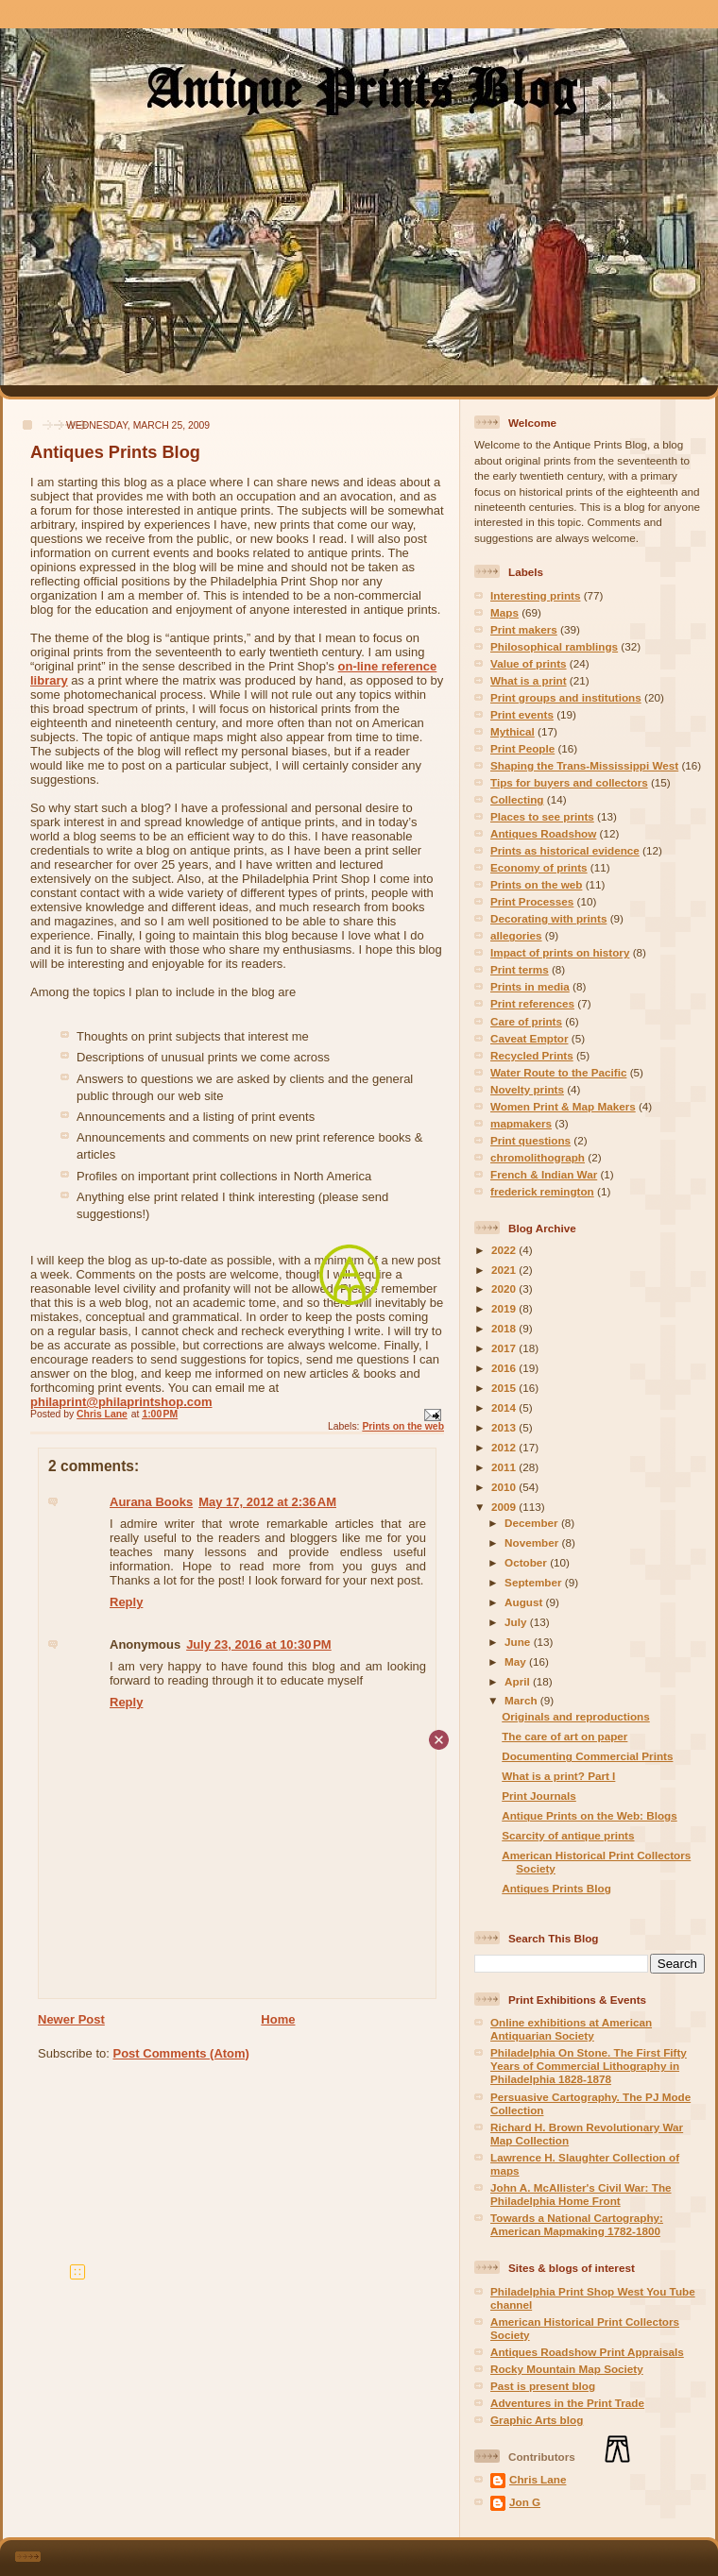  Describe the element at coordinates (77, 2272) in the screenshot. I see `roll or randomize with a value of four` at that location.